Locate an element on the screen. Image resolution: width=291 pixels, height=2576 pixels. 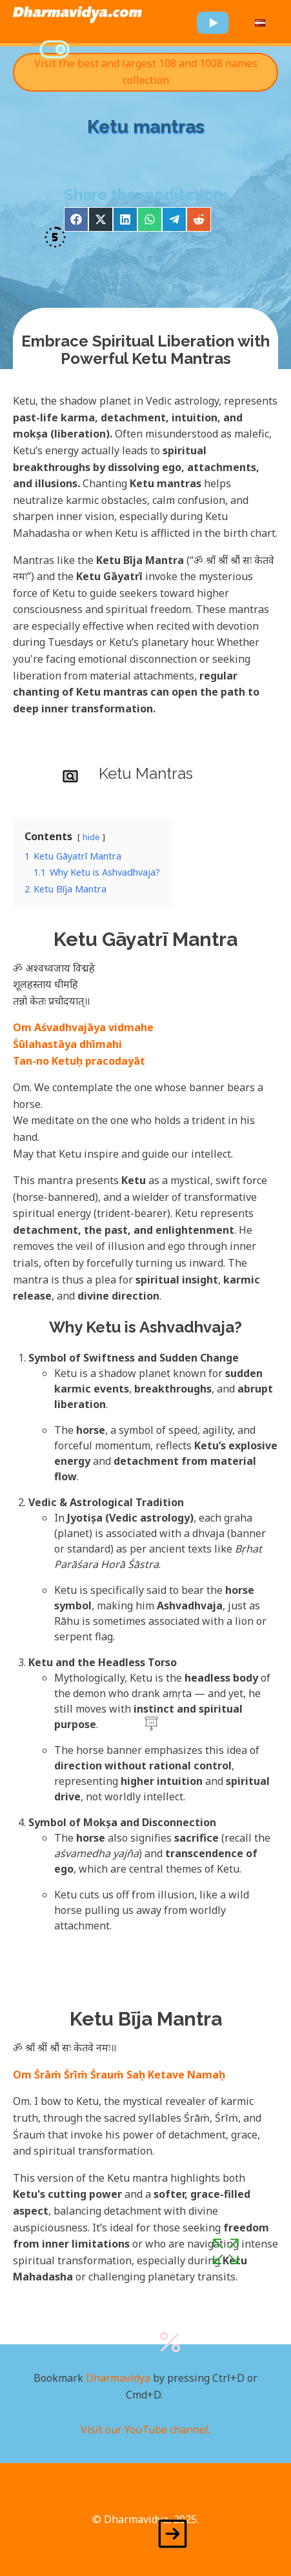
expand to fullscreen mode is located at coordinates (226, 2251).